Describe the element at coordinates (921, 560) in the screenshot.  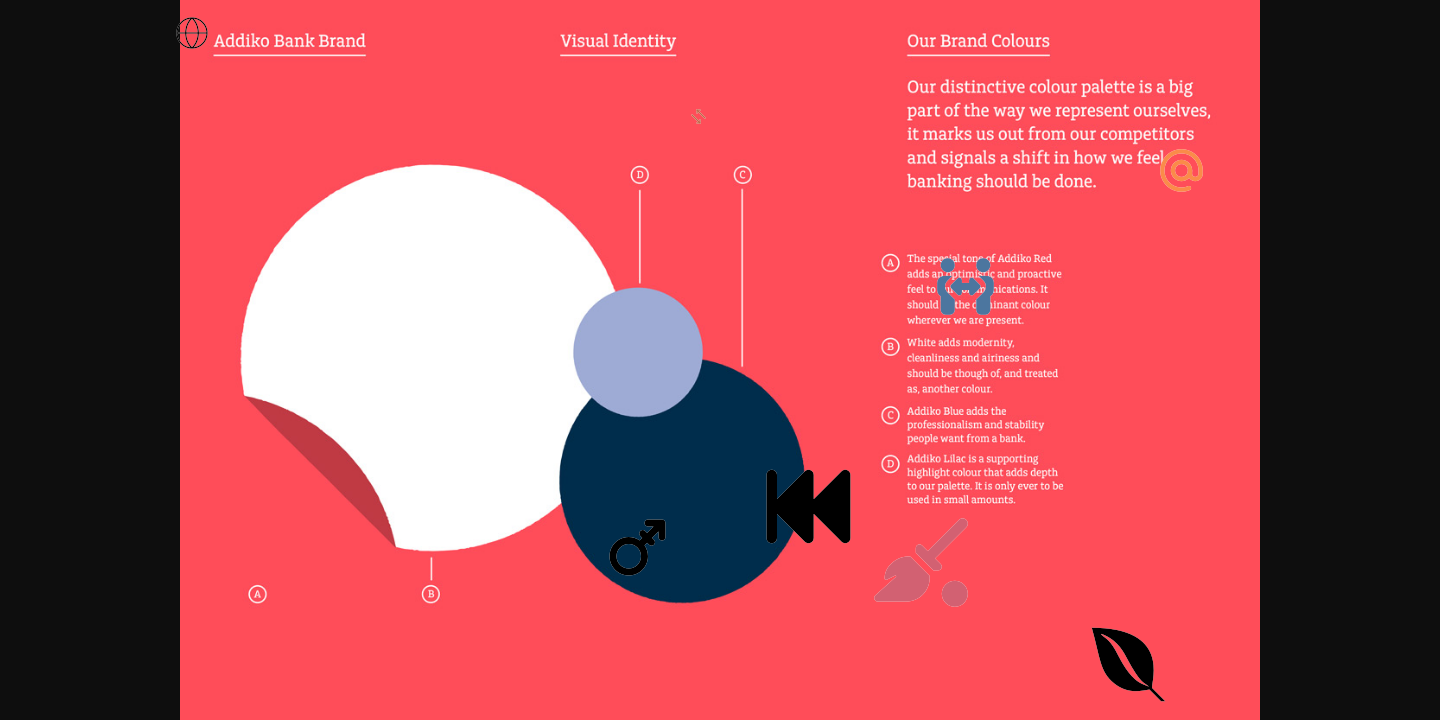
I see `access broomball game or sport features` at that location.